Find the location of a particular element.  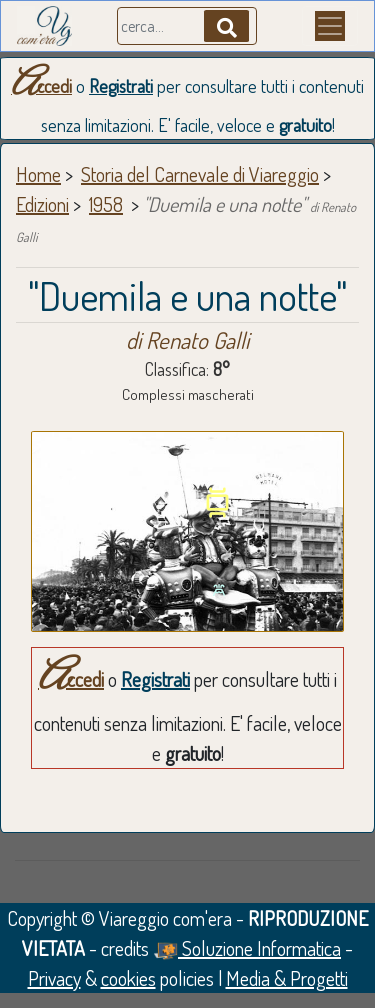

indicates volcanic or geothermal activity is located at coordinates (219, 590).